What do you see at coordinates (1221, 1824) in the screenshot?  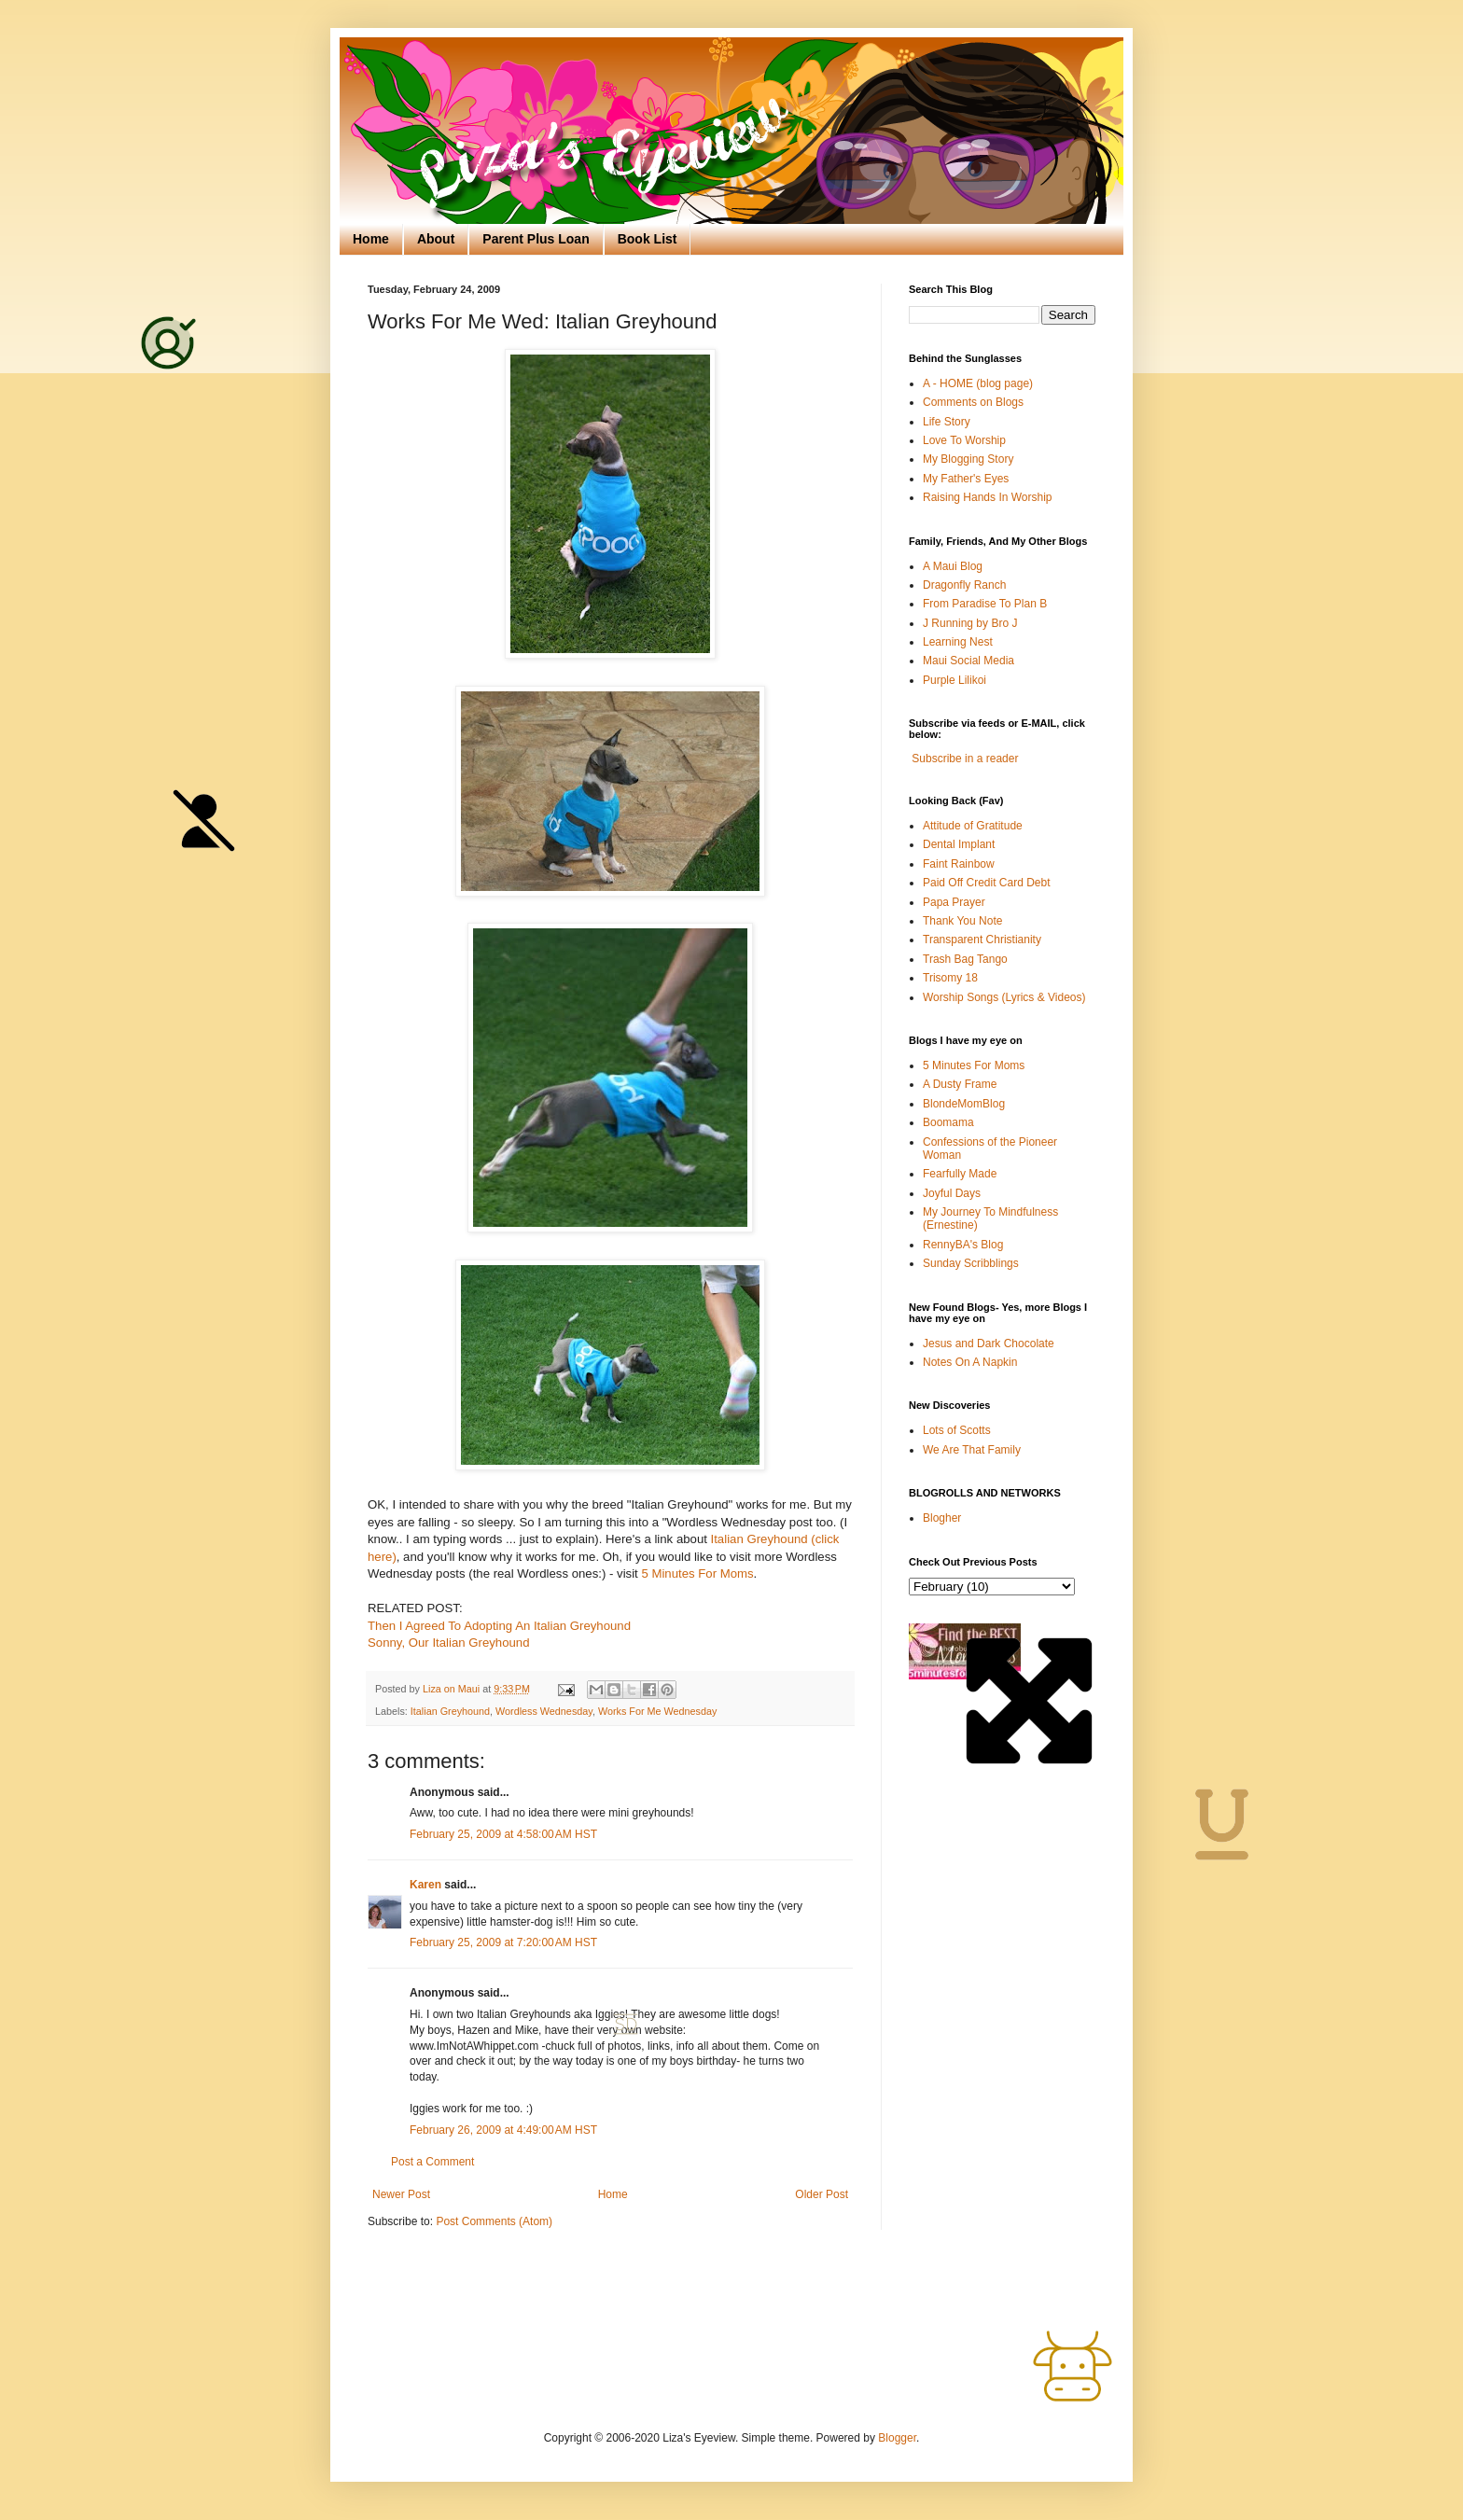 I see `apply underline formatting to selected text` at bounding box center [1221, 1824].